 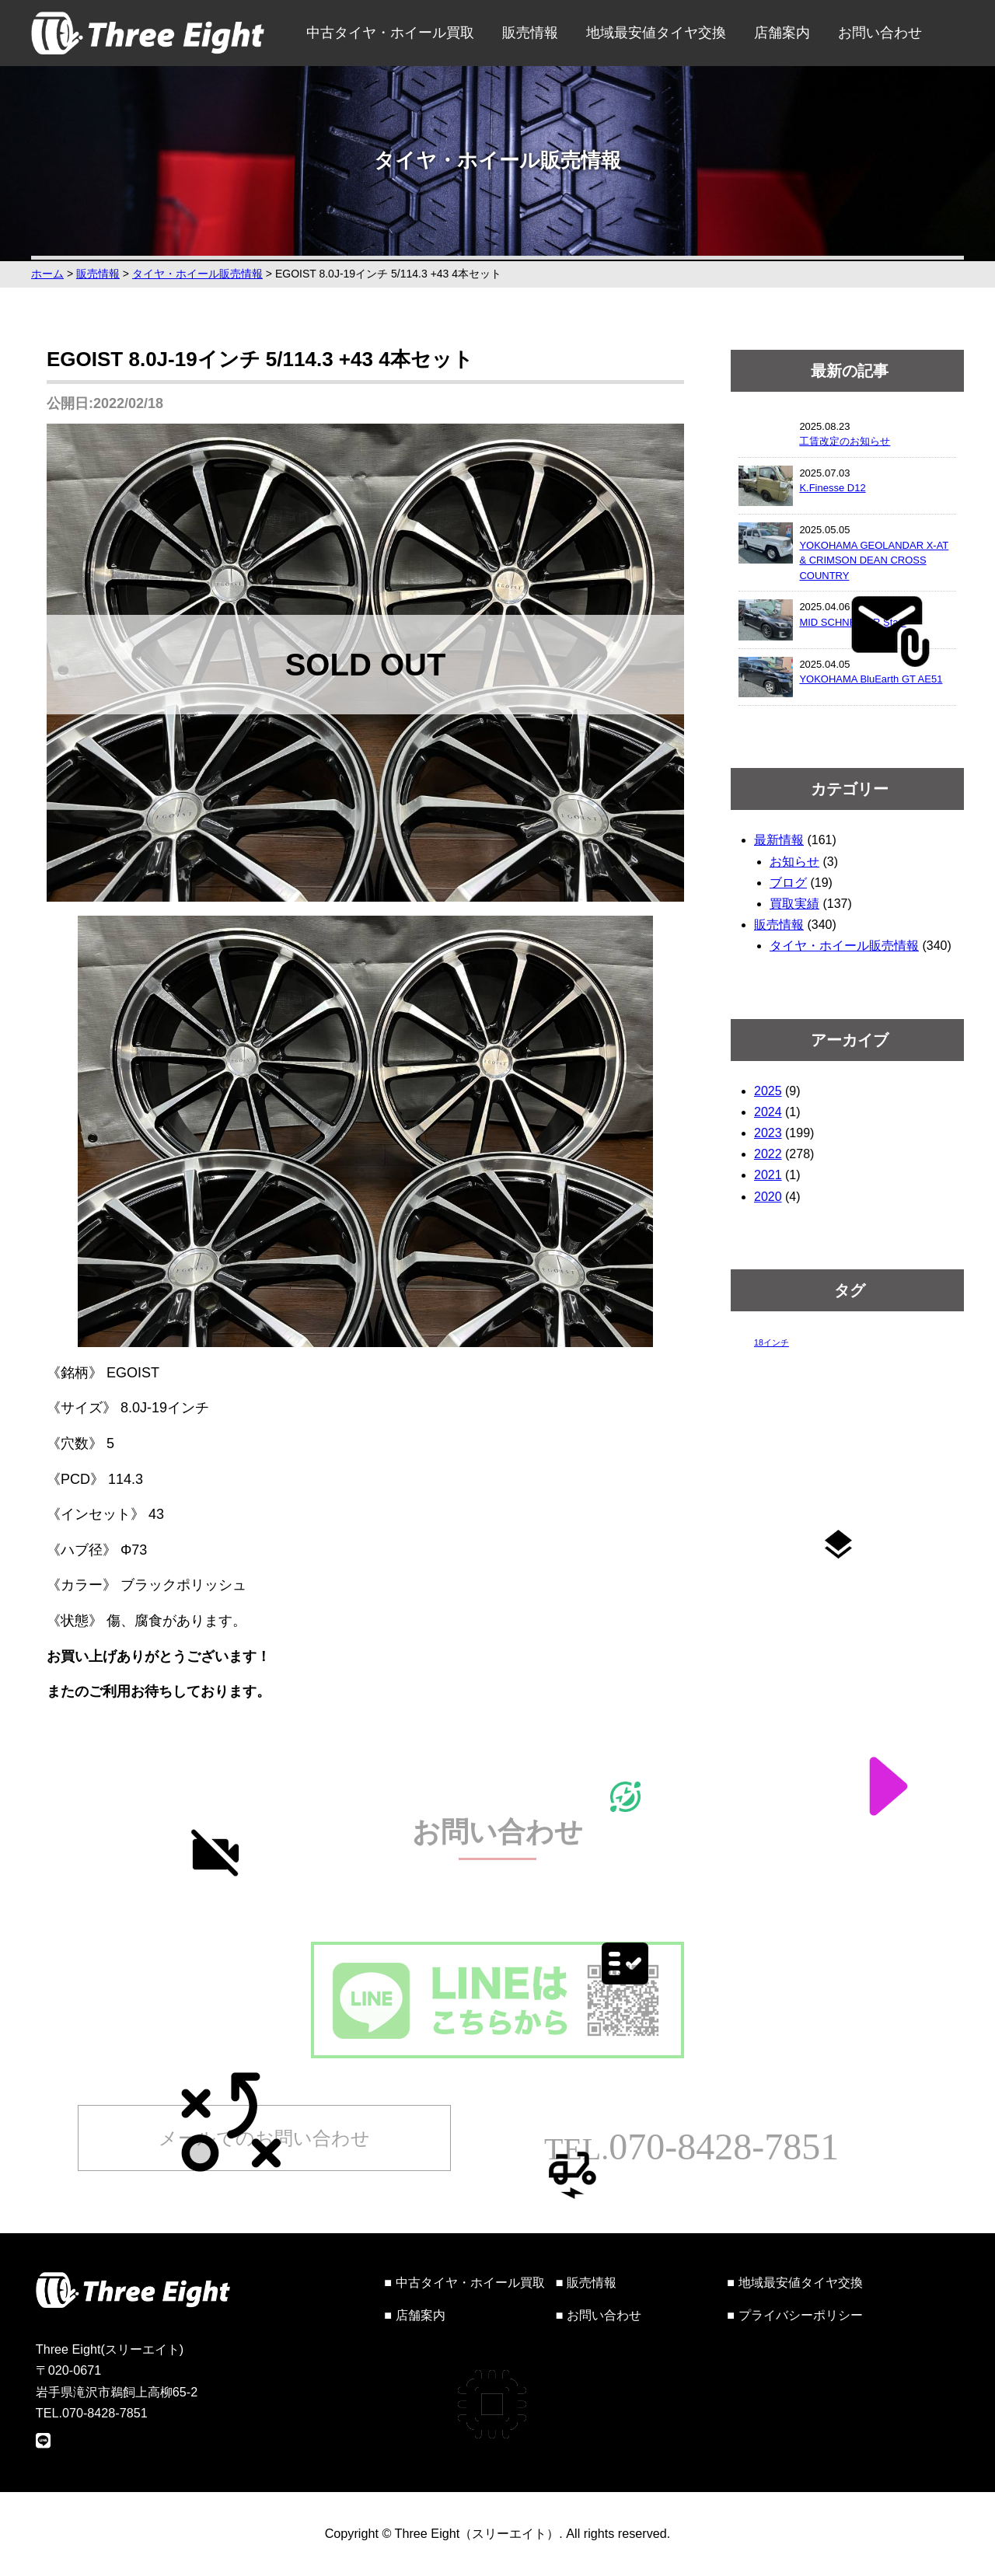 What do you see at coordinates (625, 1796) in the screenshot?
I see `react with laughing tears emoji` at bounding box center [625, 1796].